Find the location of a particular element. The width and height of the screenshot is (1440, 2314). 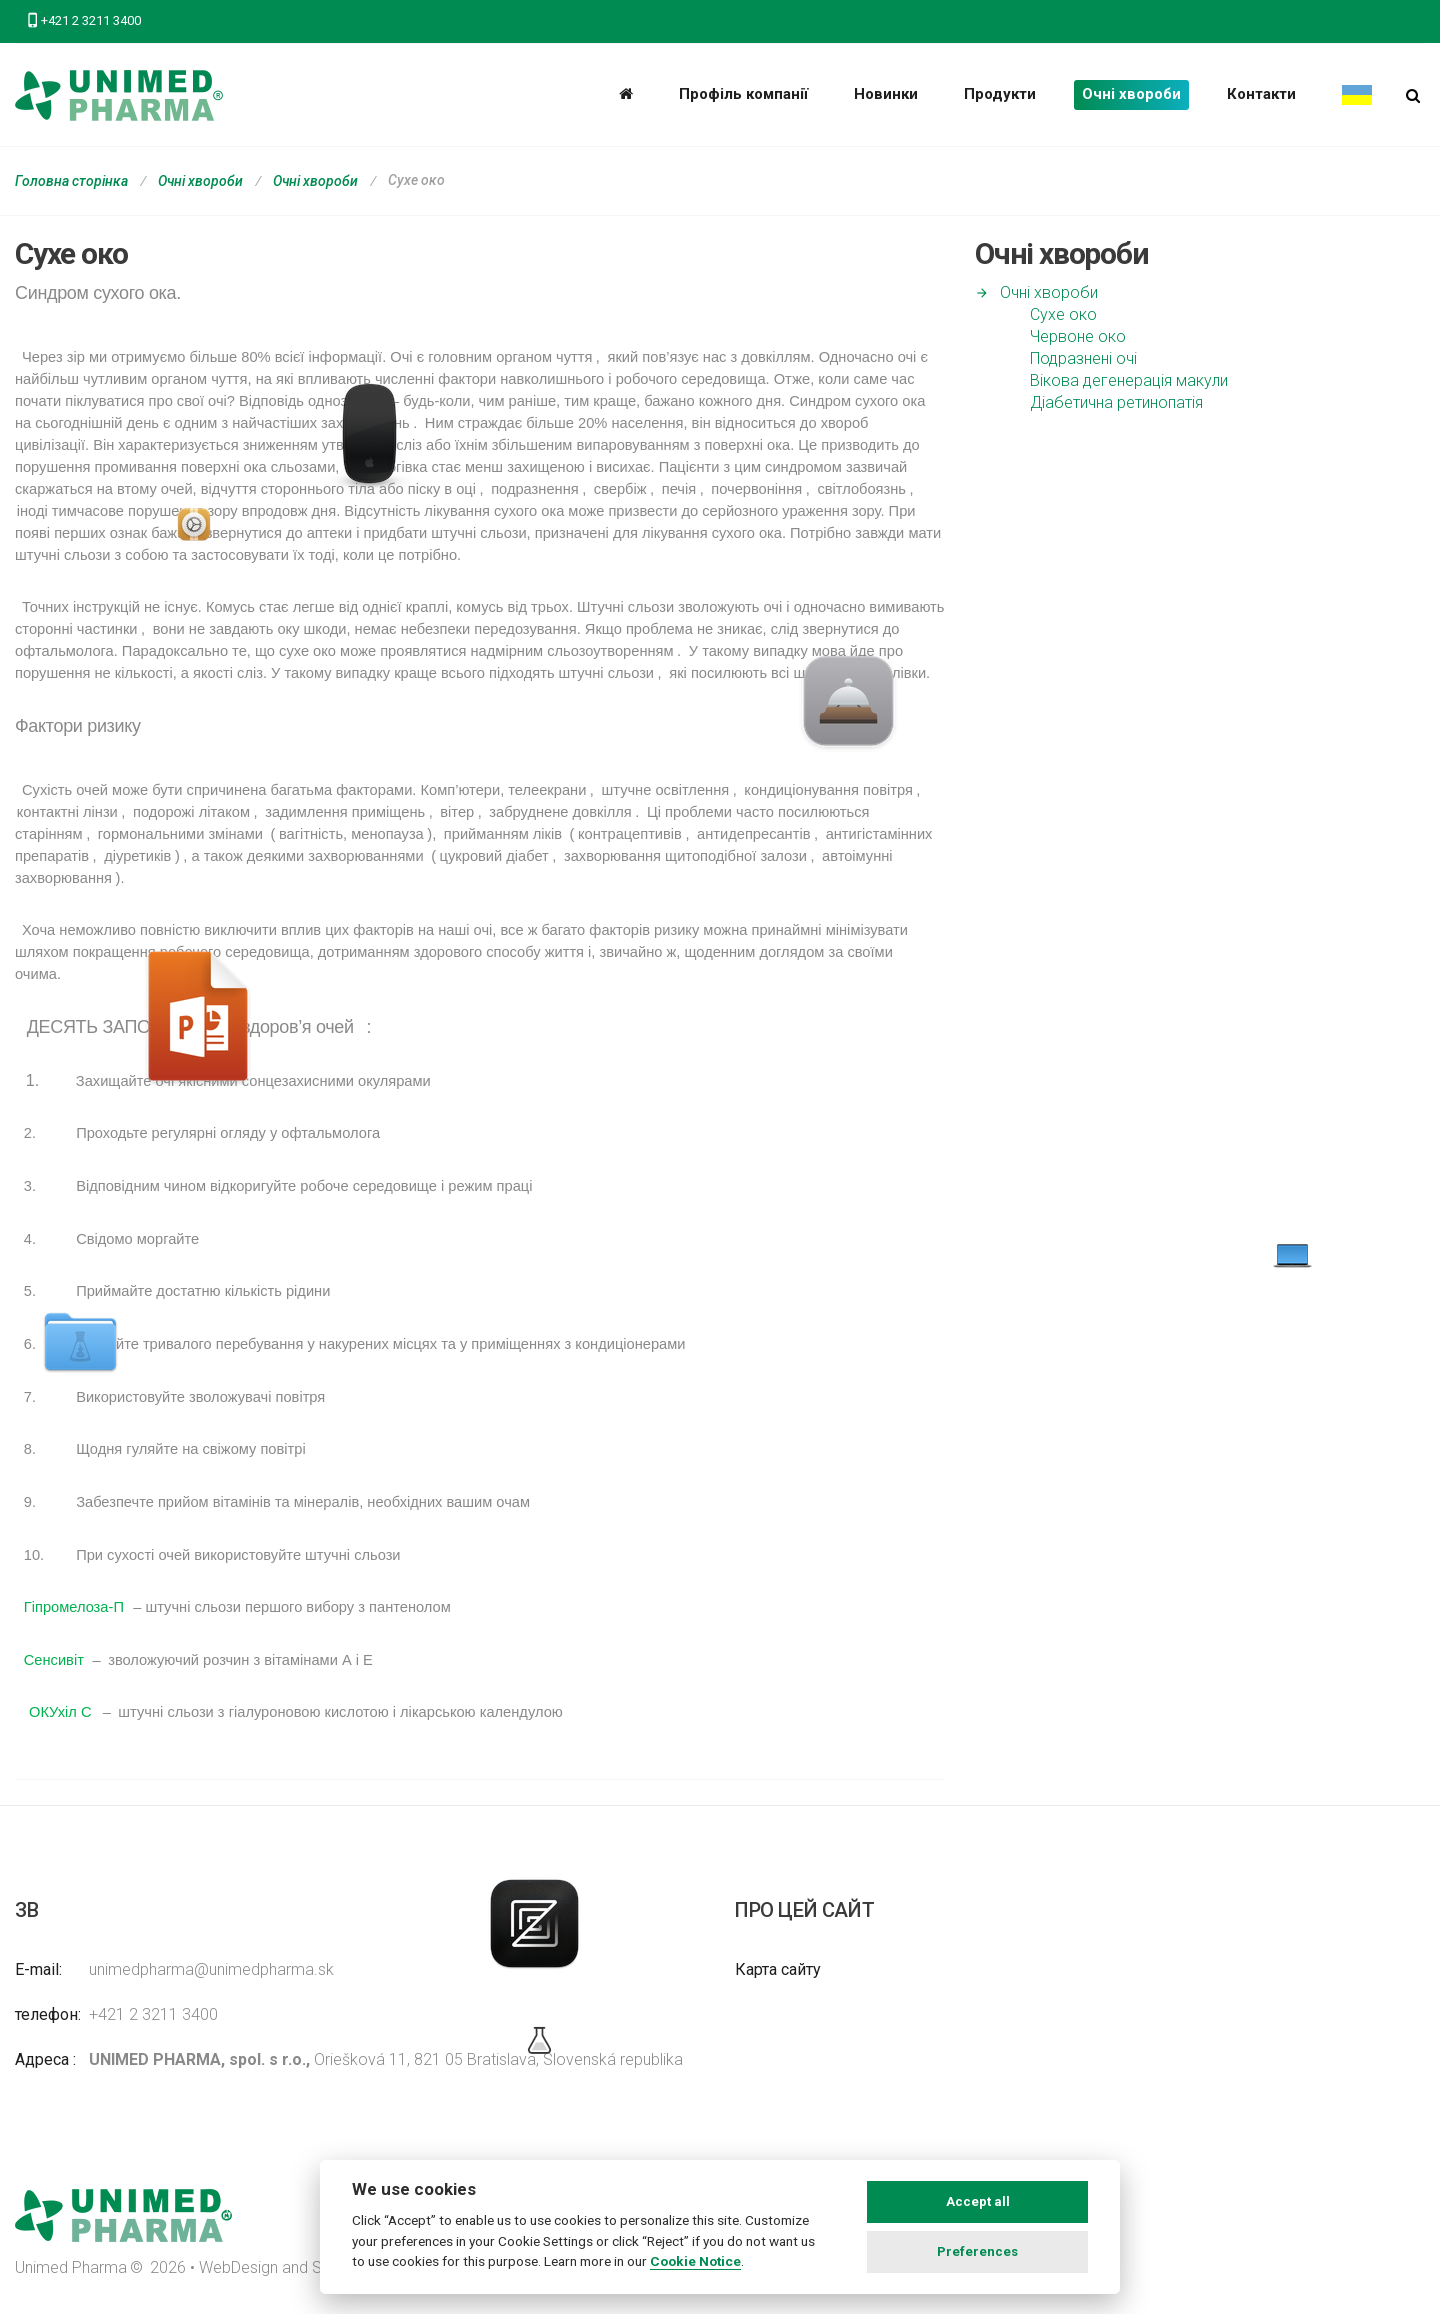

open zed code editor is located at coordinates (534, 1923).